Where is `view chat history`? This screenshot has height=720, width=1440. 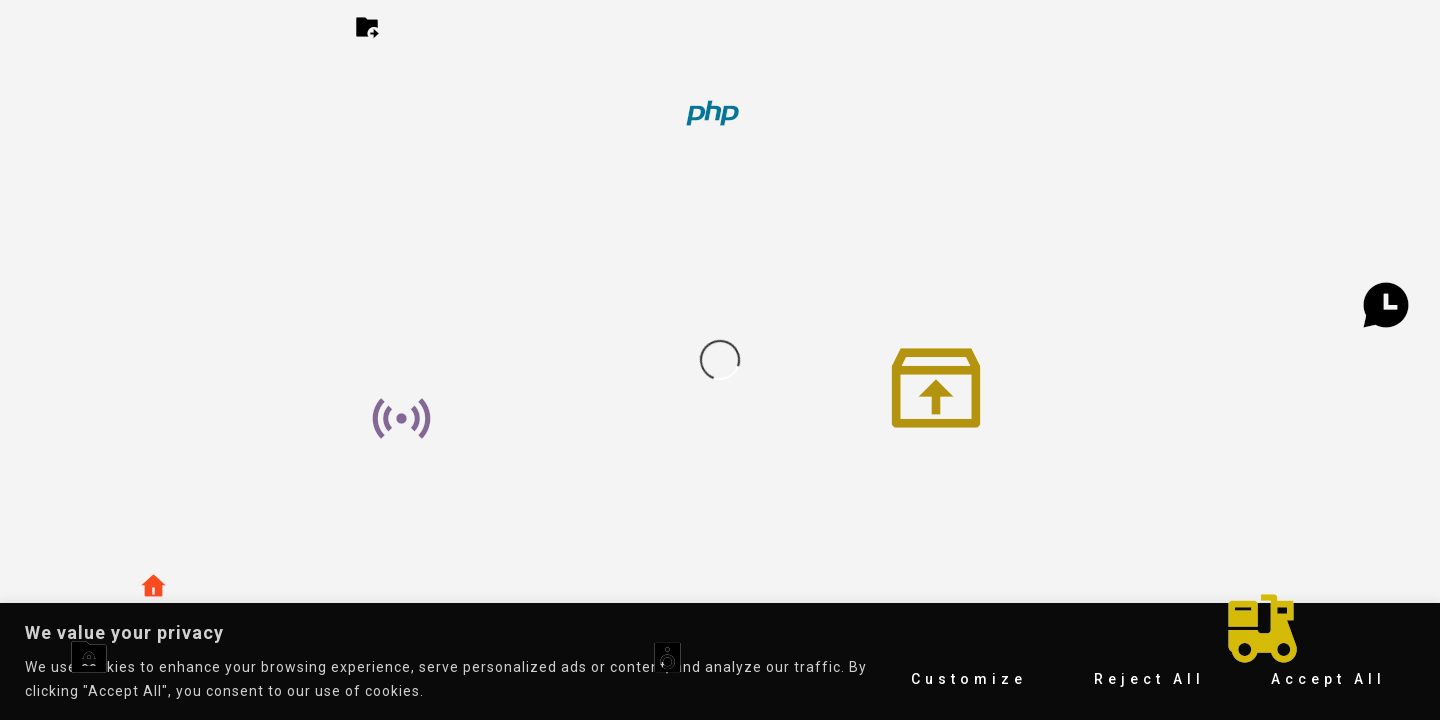 view chat history is located at coordinates (1386, 305).